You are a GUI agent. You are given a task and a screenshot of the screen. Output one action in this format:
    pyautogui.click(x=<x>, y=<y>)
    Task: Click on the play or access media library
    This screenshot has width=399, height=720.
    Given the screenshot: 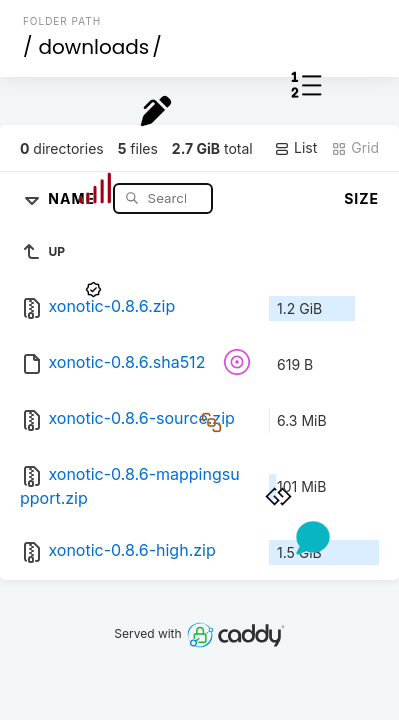 What is the action you would take?
    pyautogui.click(x=237, y=362)
    